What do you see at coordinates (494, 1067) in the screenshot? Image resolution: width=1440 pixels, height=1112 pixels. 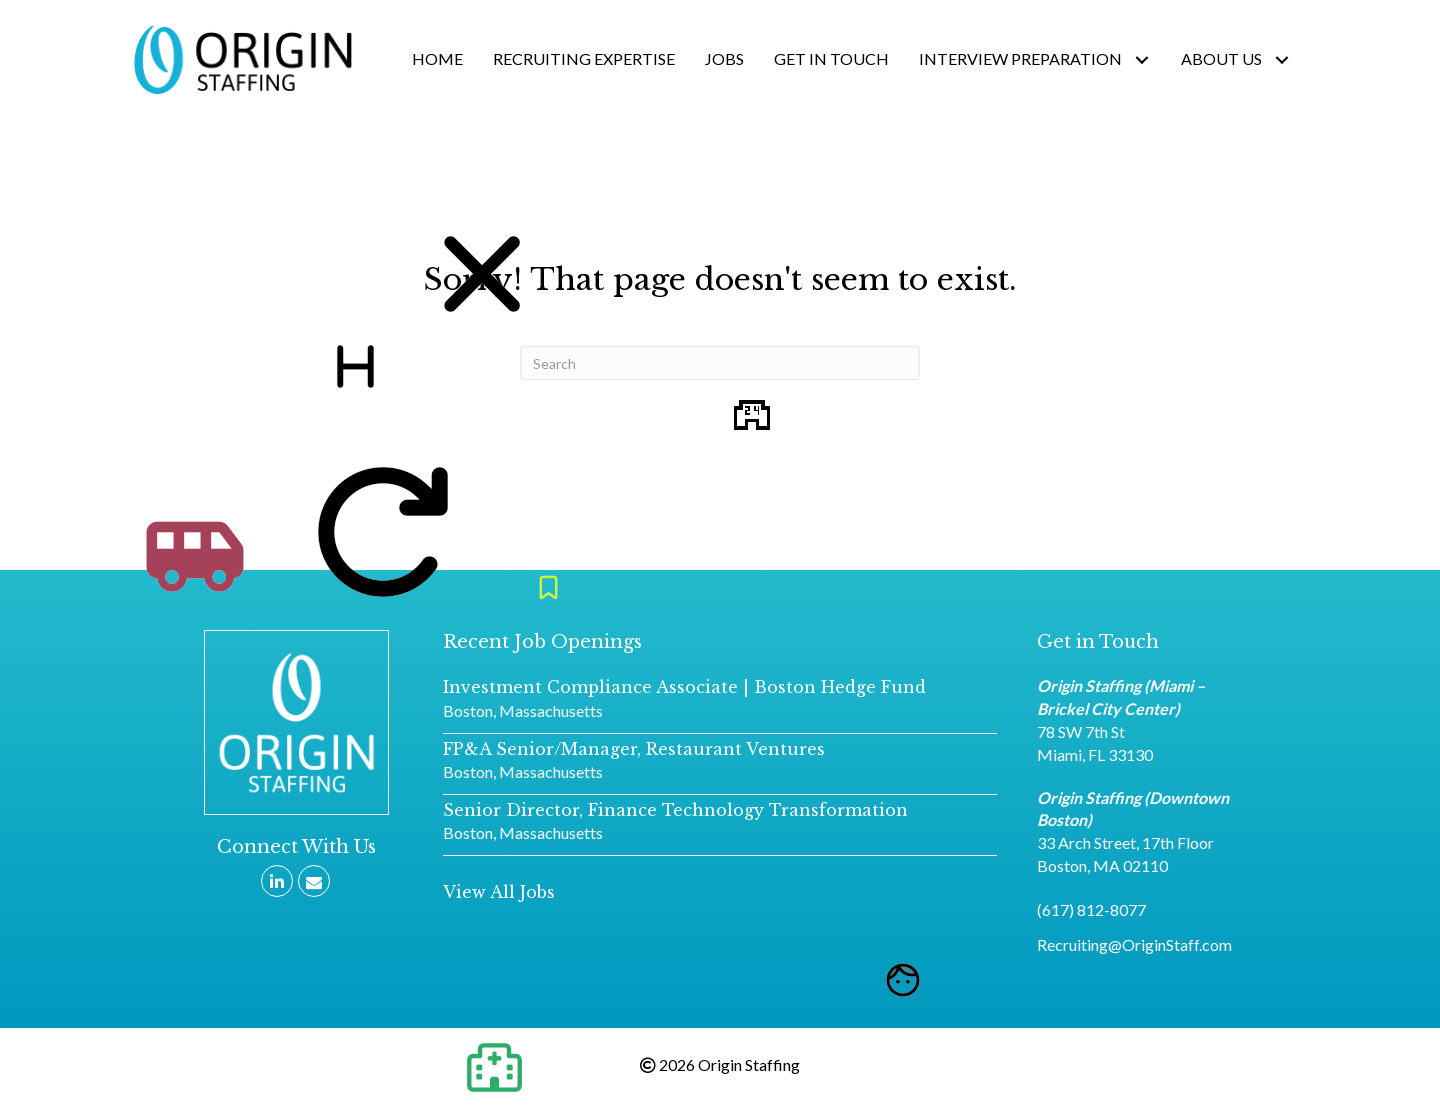 I see `view nearby hospitals or medical facilities` at bounding box center [494, 1067].